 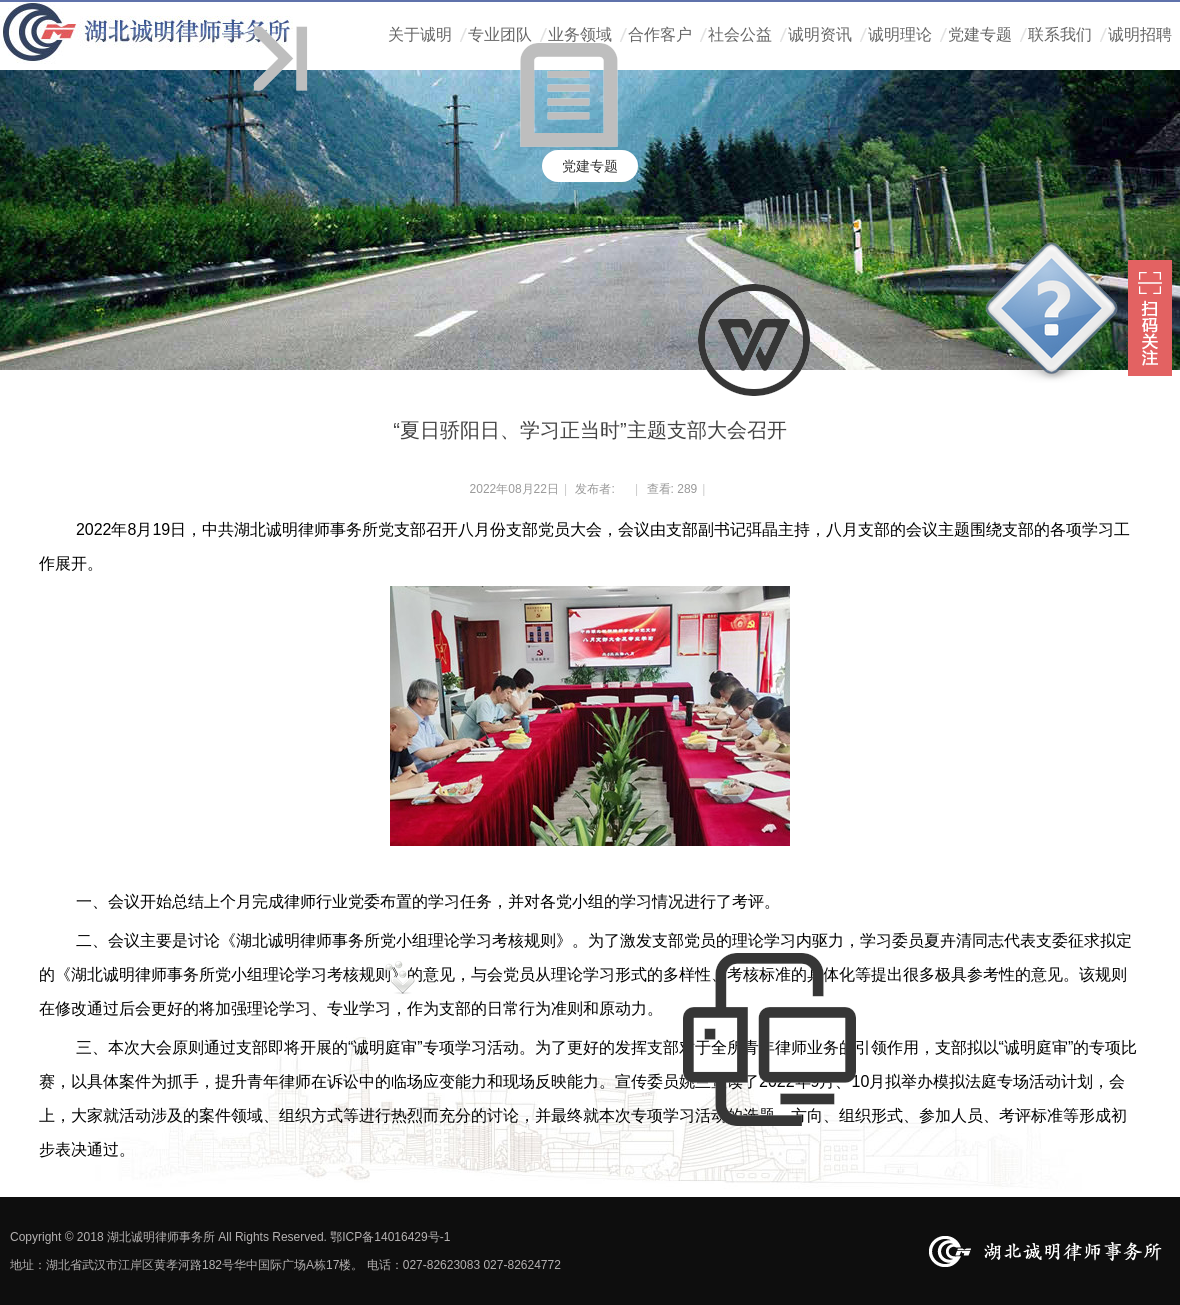 I want to click on manage connected devices and peripherals, so click(x=769, y=1039).